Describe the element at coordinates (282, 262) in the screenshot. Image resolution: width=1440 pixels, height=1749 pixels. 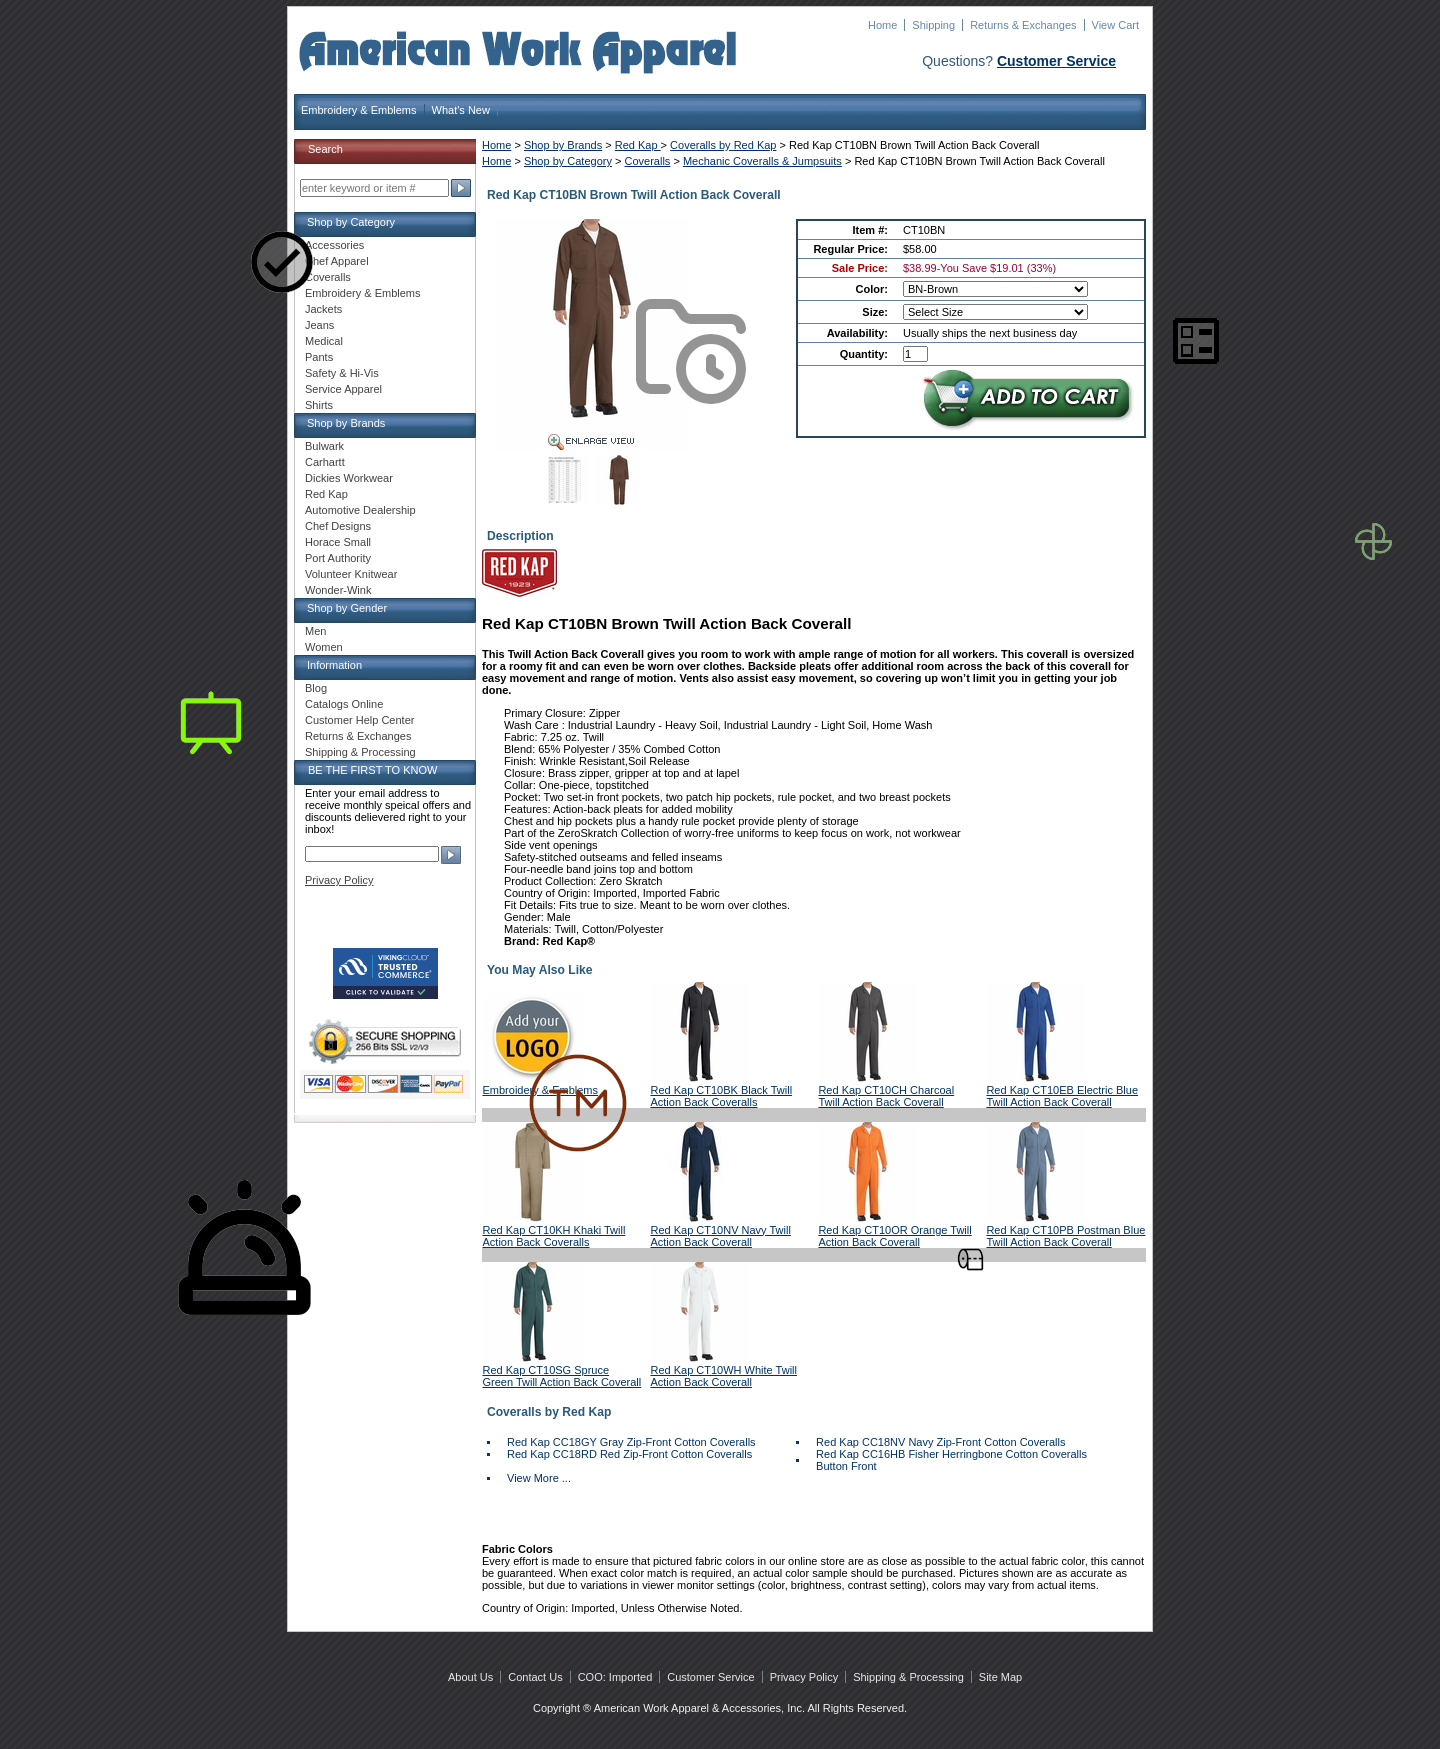
I see `indicates task or action completed successfully` at that location.